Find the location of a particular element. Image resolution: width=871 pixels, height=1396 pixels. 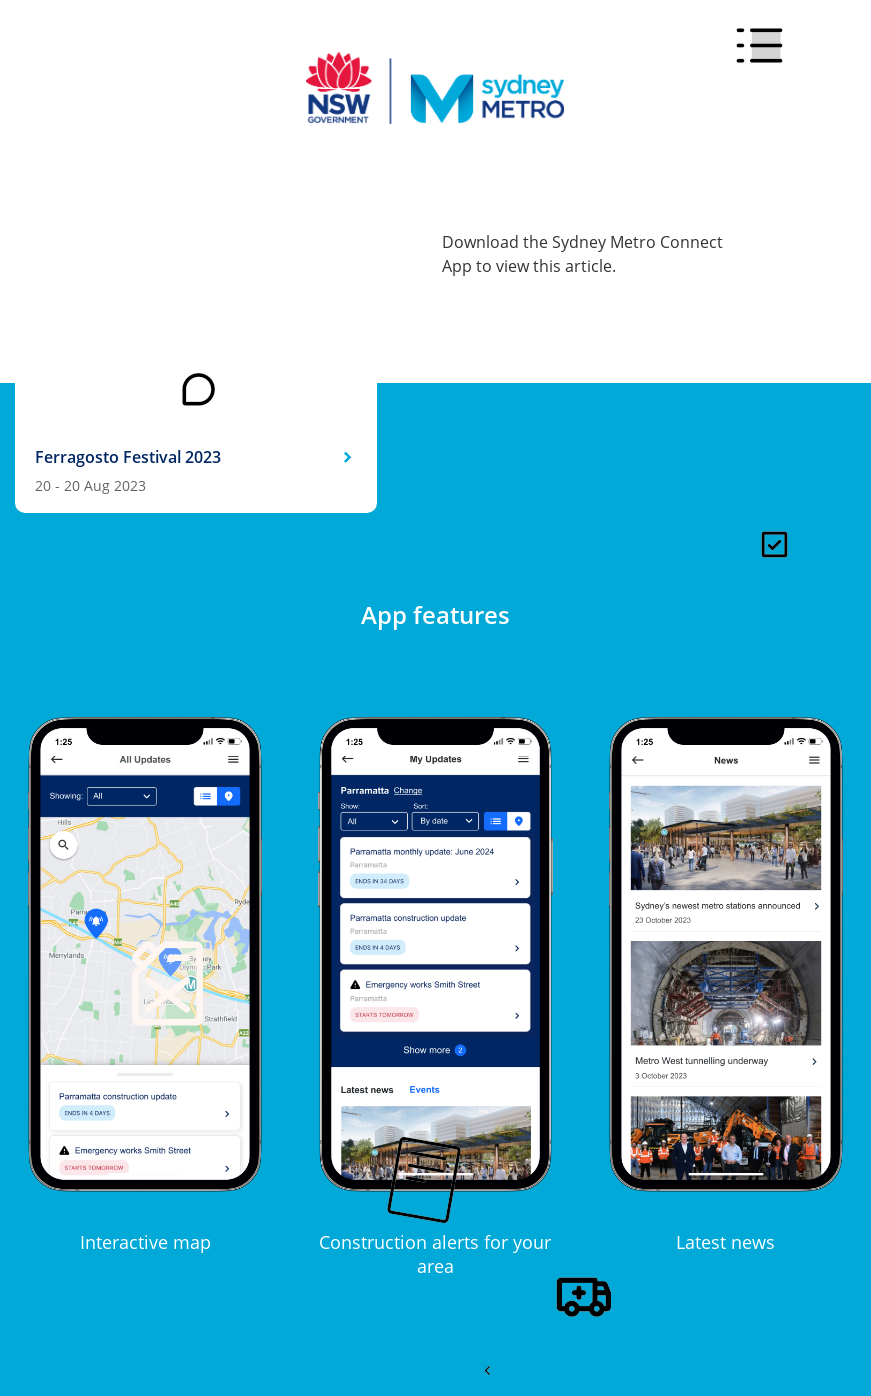

view your resume on read.cv is located at coordinates (424, 1180).